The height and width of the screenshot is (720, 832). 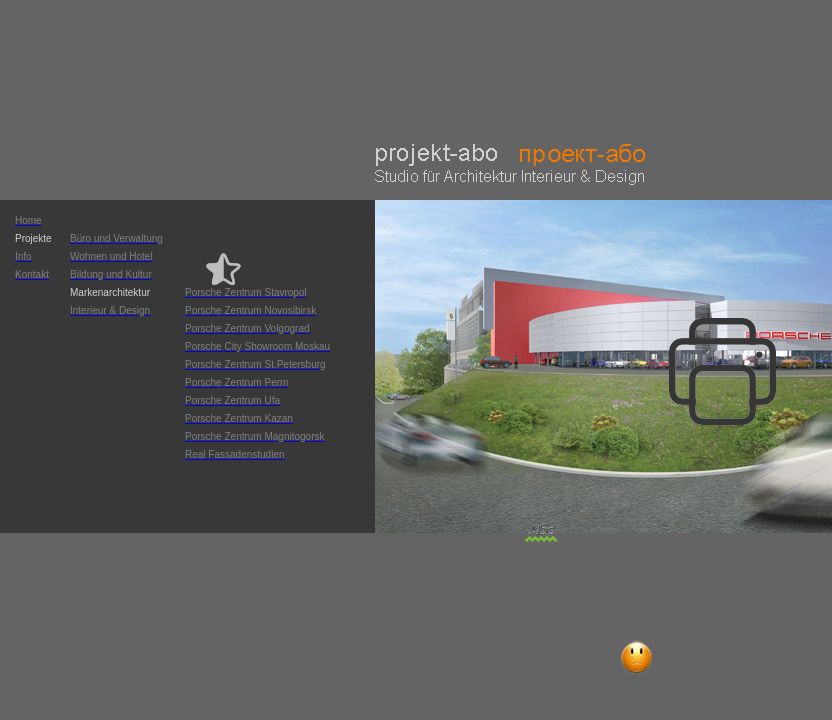 What do you see at coordinates (541, 533) in the screenshot?
I see `check spelling in document` at bounding box center [541, 533].